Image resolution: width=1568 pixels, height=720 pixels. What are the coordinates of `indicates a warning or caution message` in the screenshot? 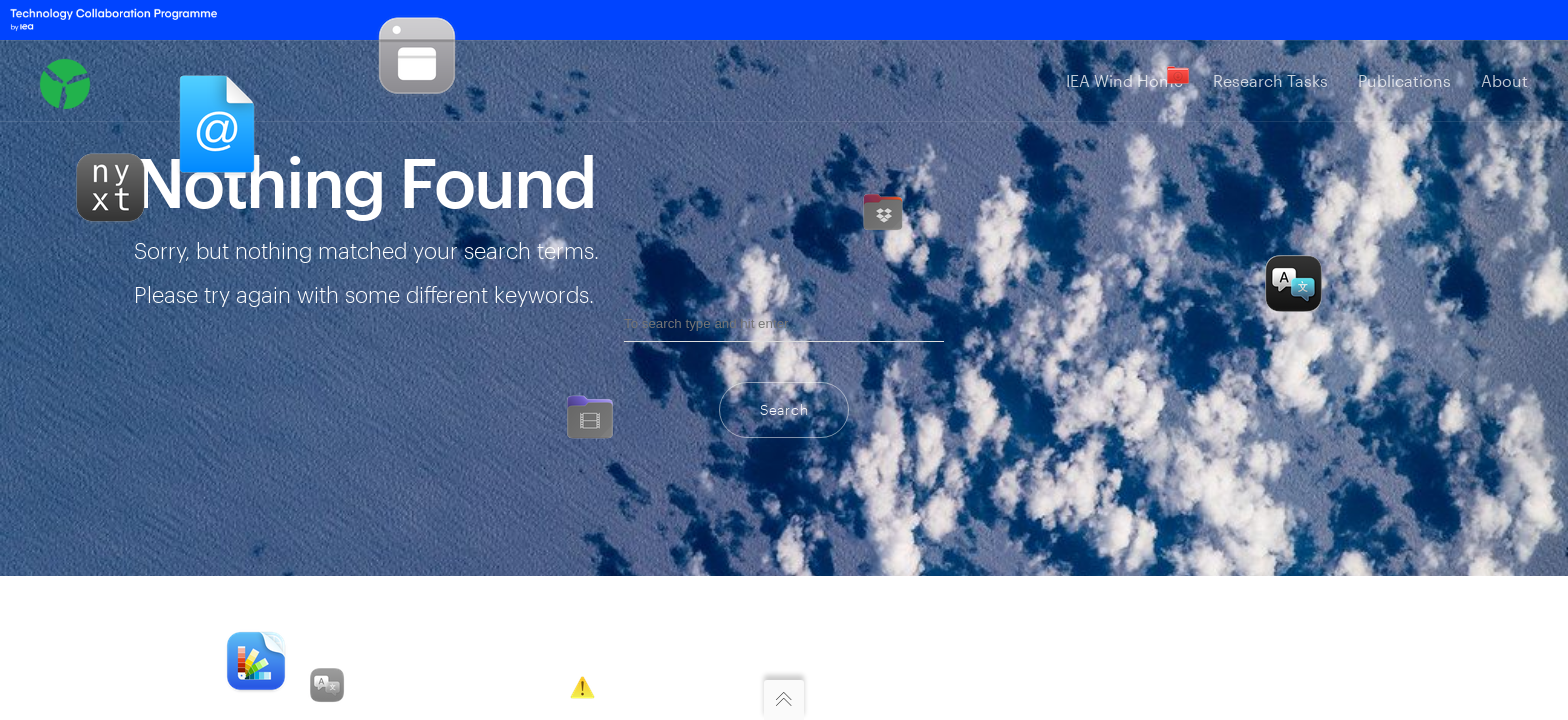 It's located at (582, 687).